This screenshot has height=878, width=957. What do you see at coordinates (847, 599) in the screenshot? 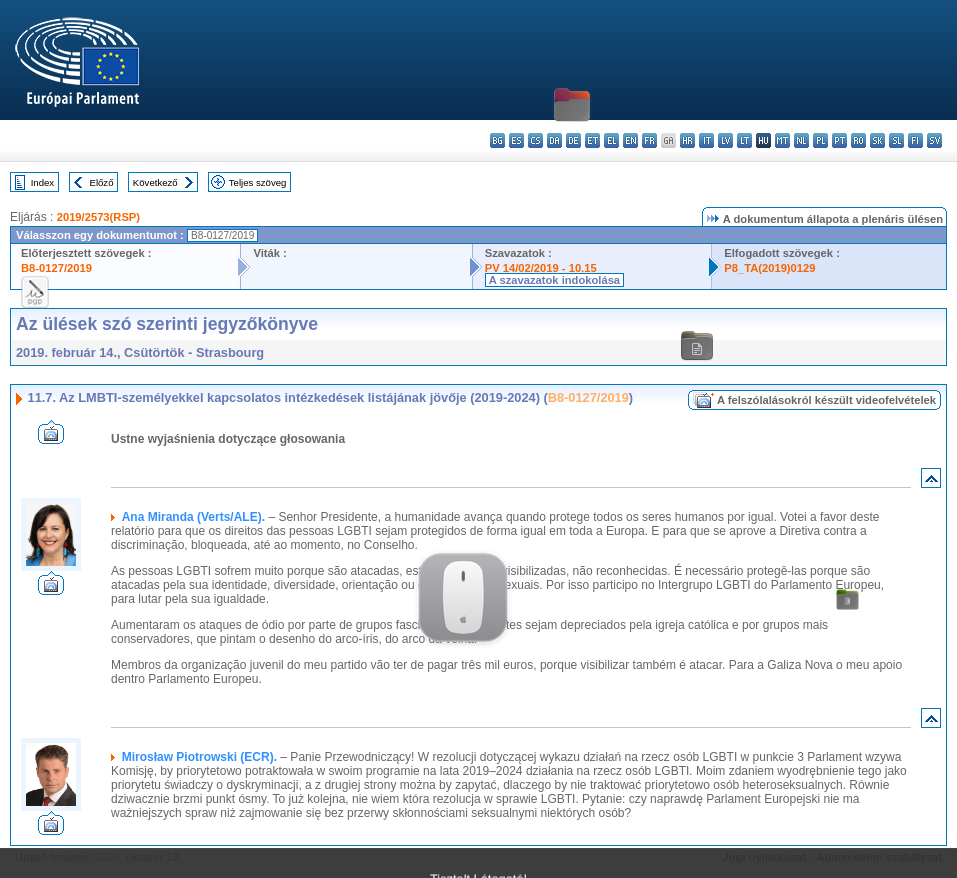
I see `access your templates folder` at bounding box center [847, 599].